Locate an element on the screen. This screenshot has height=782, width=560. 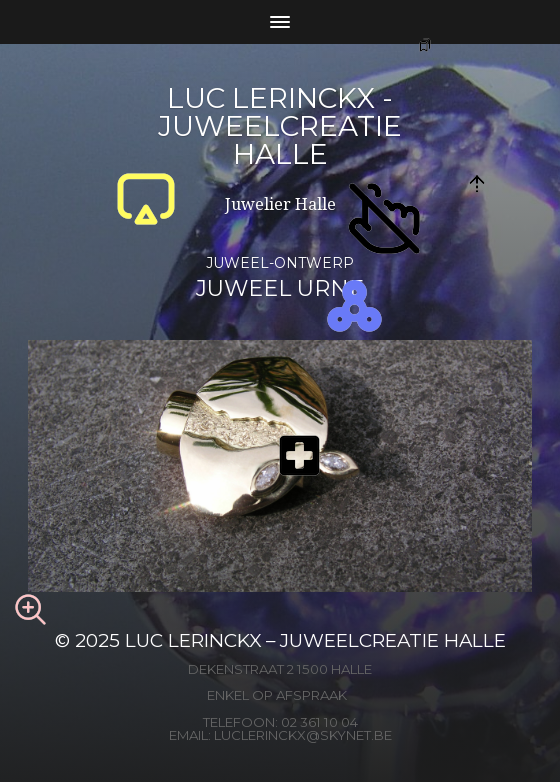
upload in progress or pending is located at coordinates (477, 184).